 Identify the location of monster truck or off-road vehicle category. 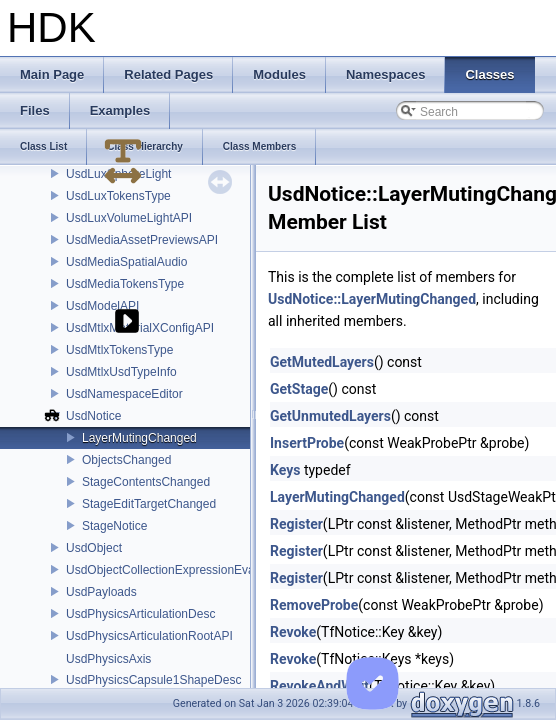
(52, 415).